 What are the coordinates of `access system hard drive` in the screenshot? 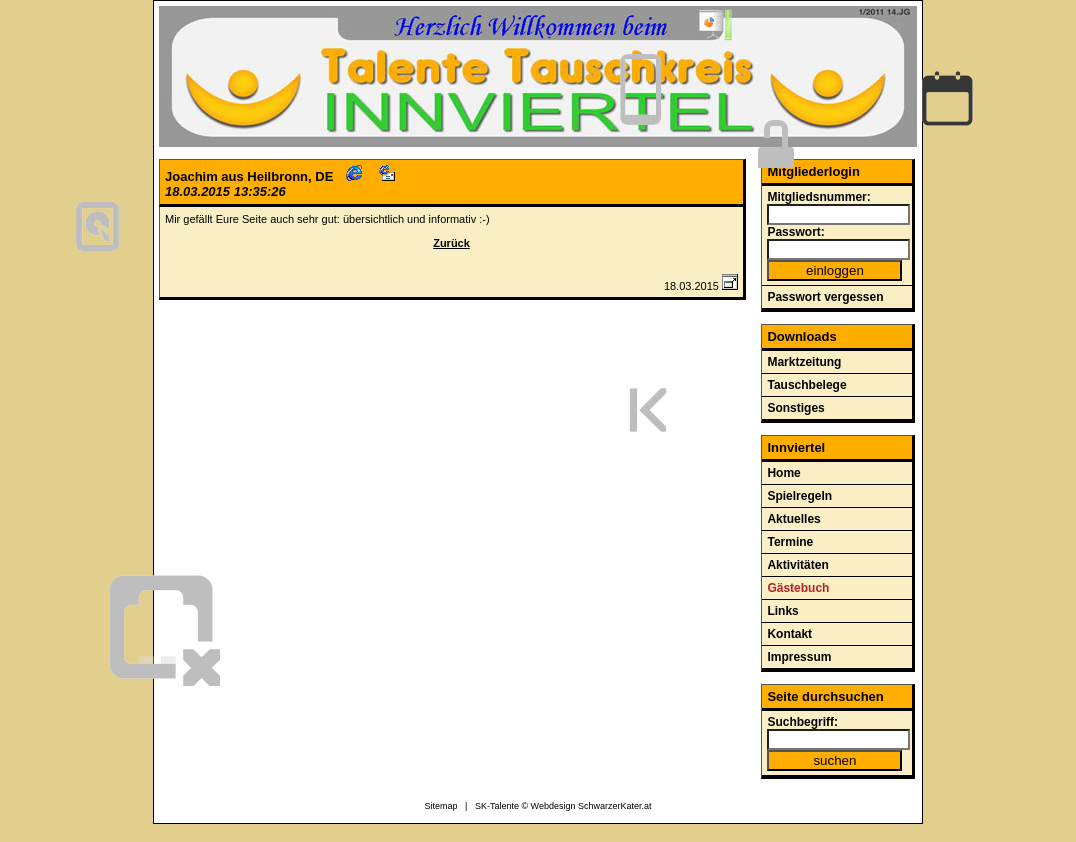 It's located at (97, 226).